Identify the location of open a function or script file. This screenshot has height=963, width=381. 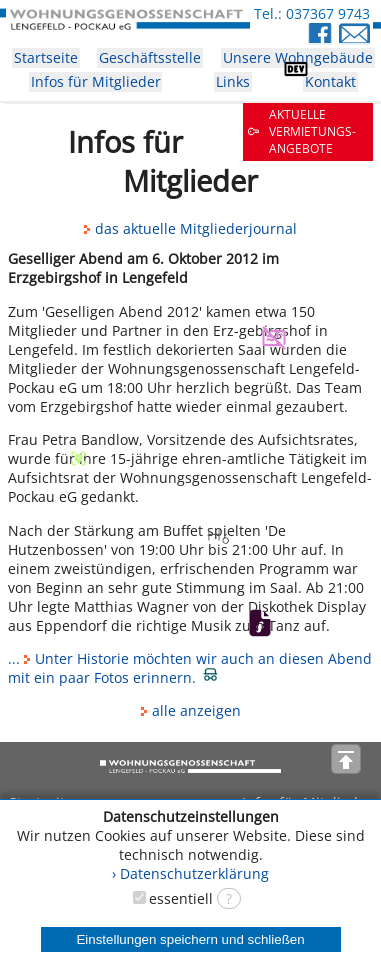
(260, 623).